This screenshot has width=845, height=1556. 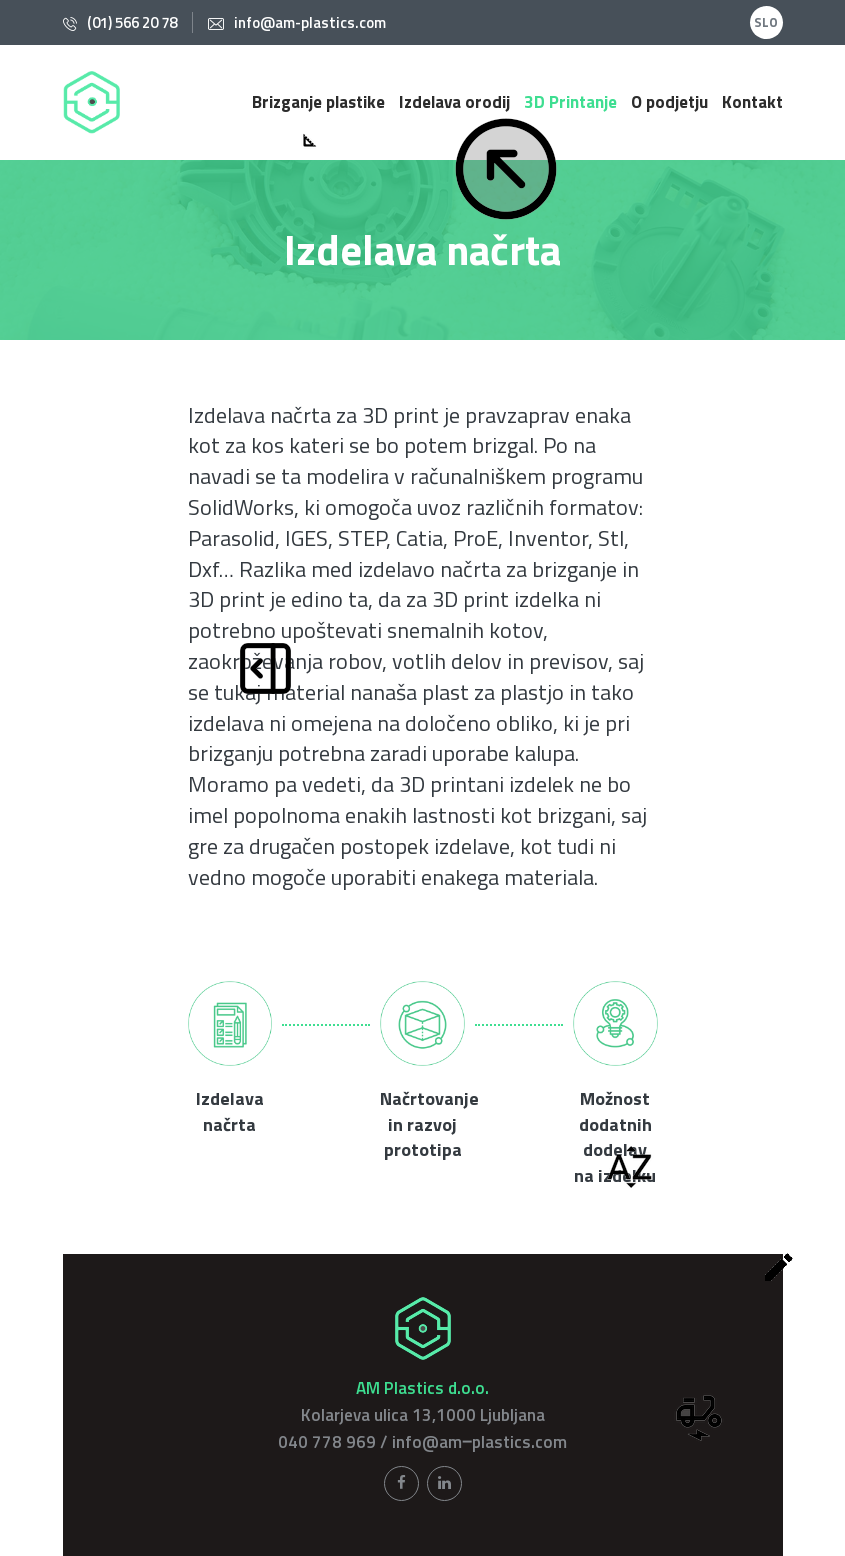 I want to click on edit this item, so click(x=778, y=1267).